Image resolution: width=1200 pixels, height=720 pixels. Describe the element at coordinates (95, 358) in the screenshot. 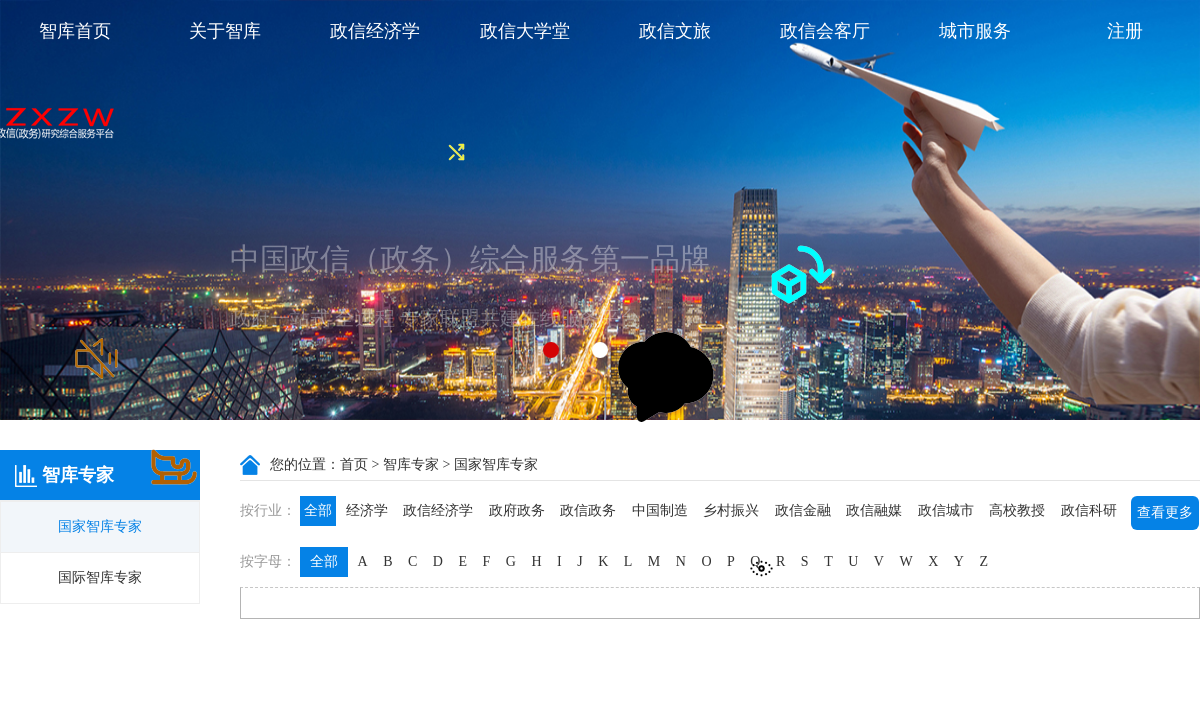

I see `mute audio or sound` at that location.